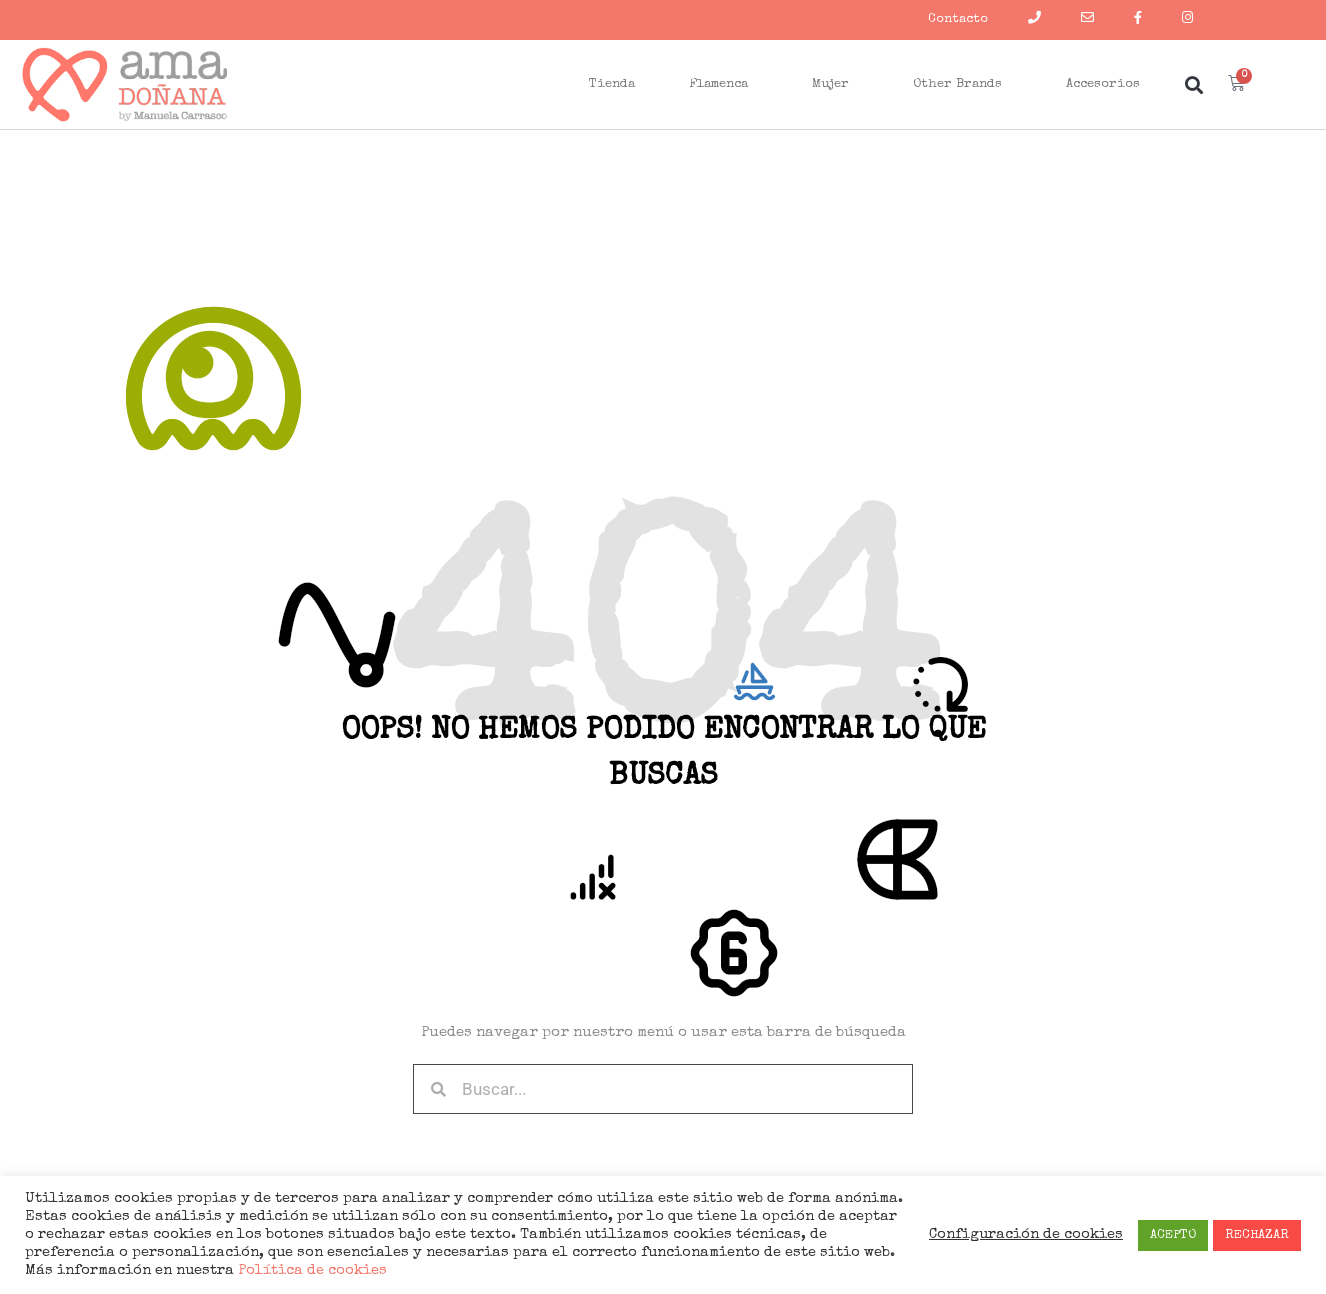 This screenshot has height=1294, width=1326. What do you see at coordinates (754, 681) in the screenshot?
I see `access sailing or boating features` at bounding box center [754, 681].